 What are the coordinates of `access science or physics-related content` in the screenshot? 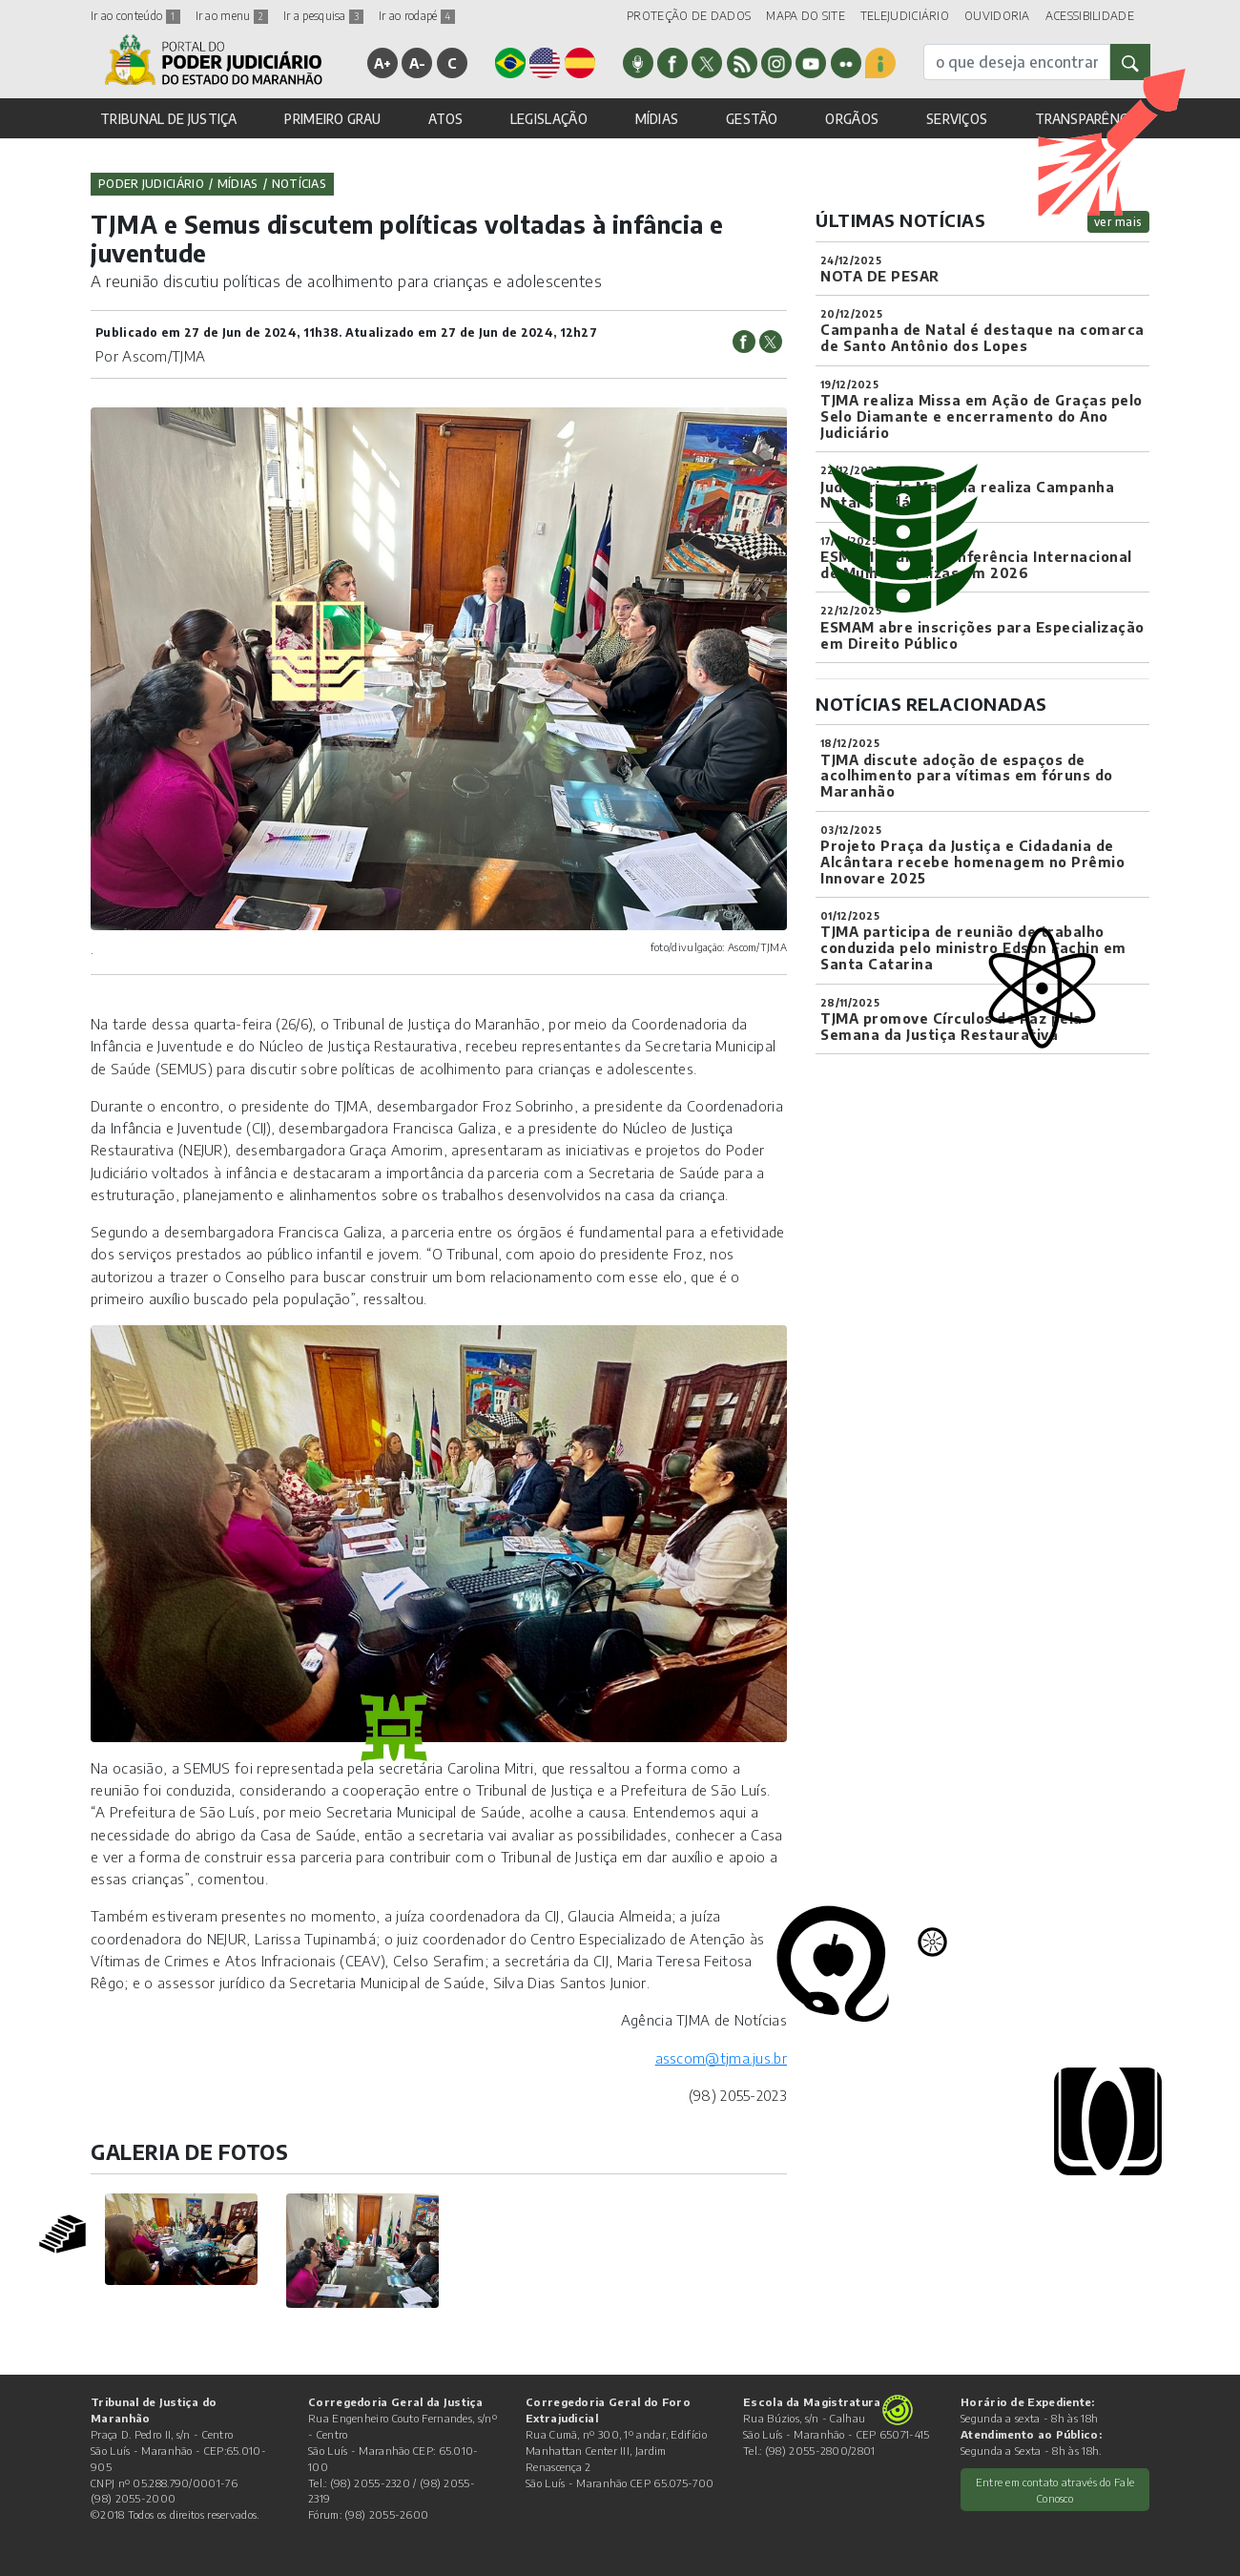 It's located at (1042, 987).